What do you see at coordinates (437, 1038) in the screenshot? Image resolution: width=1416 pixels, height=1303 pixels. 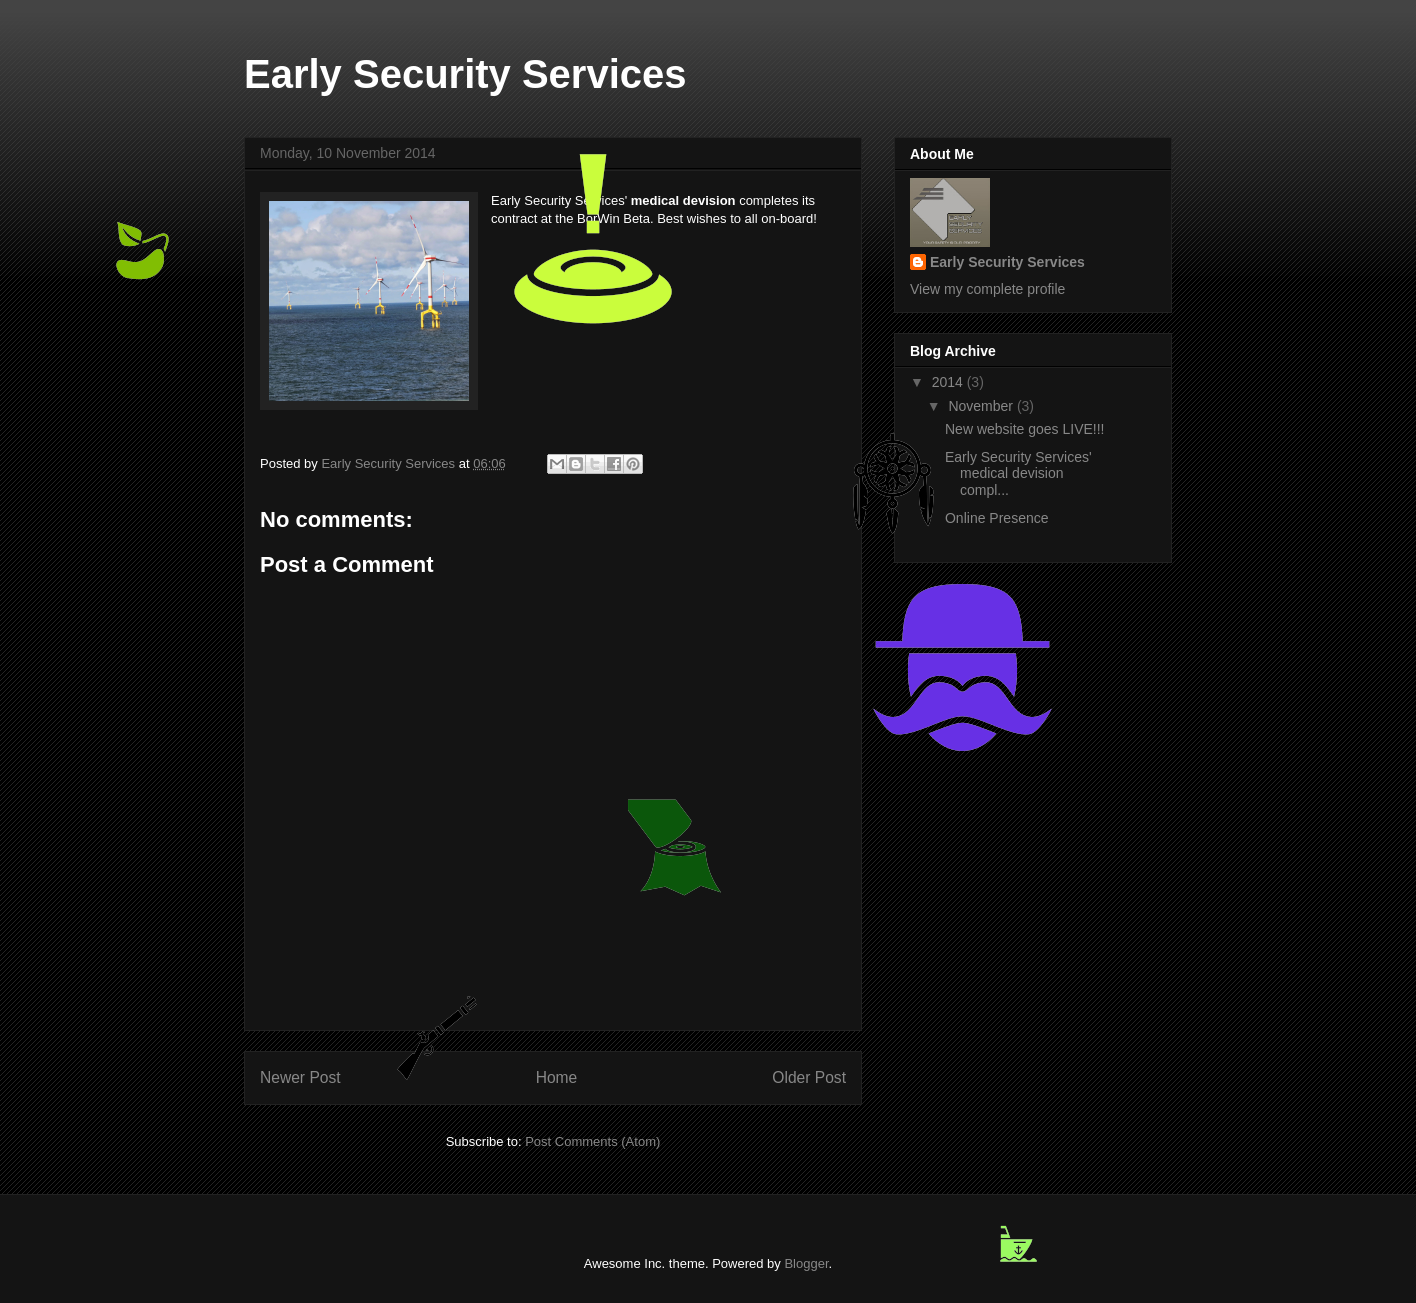 I see `select musket weapon in game inventory` at bounding box center [437, 1038].